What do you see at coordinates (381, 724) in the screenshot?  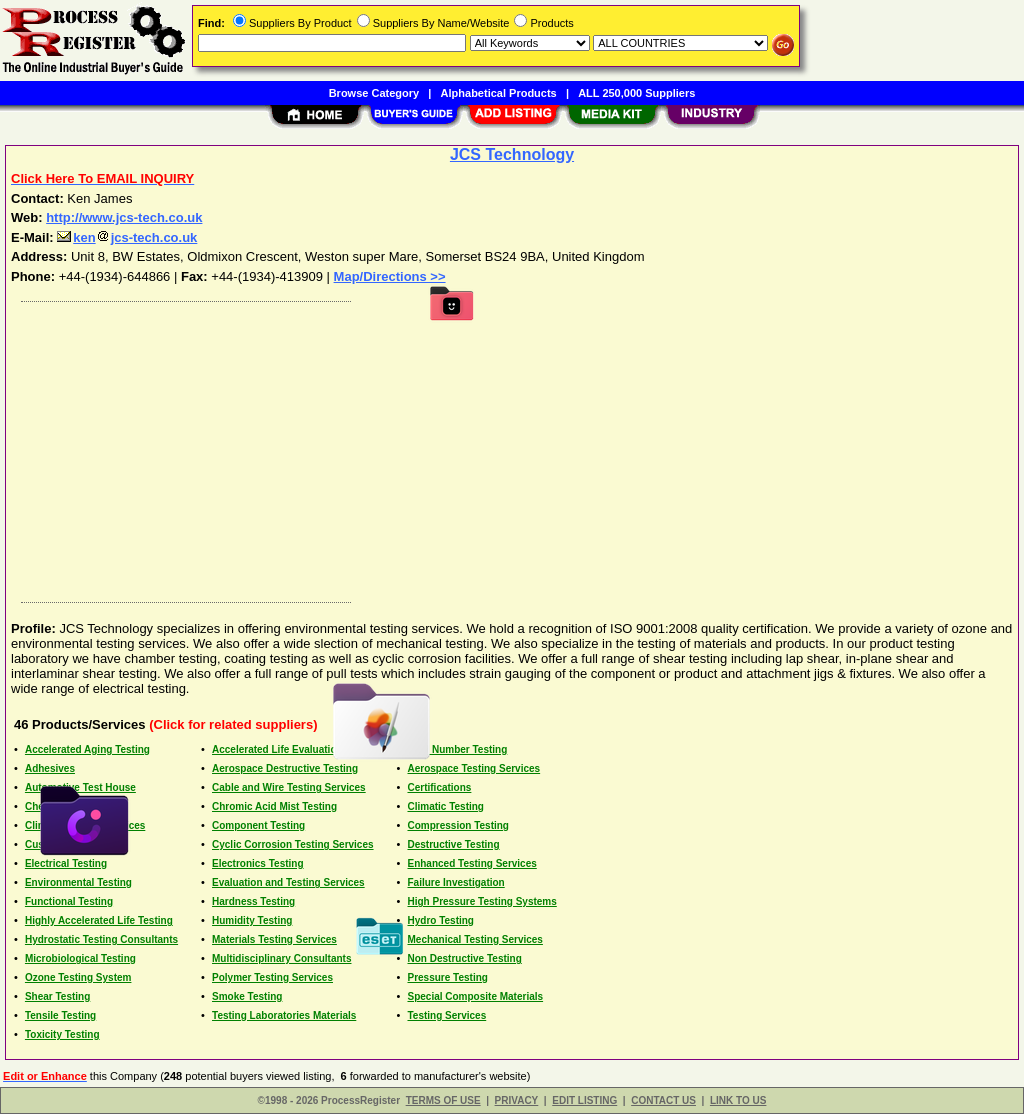 I see `open folder containing drawings or artwork` at bounding box center [381, 724].